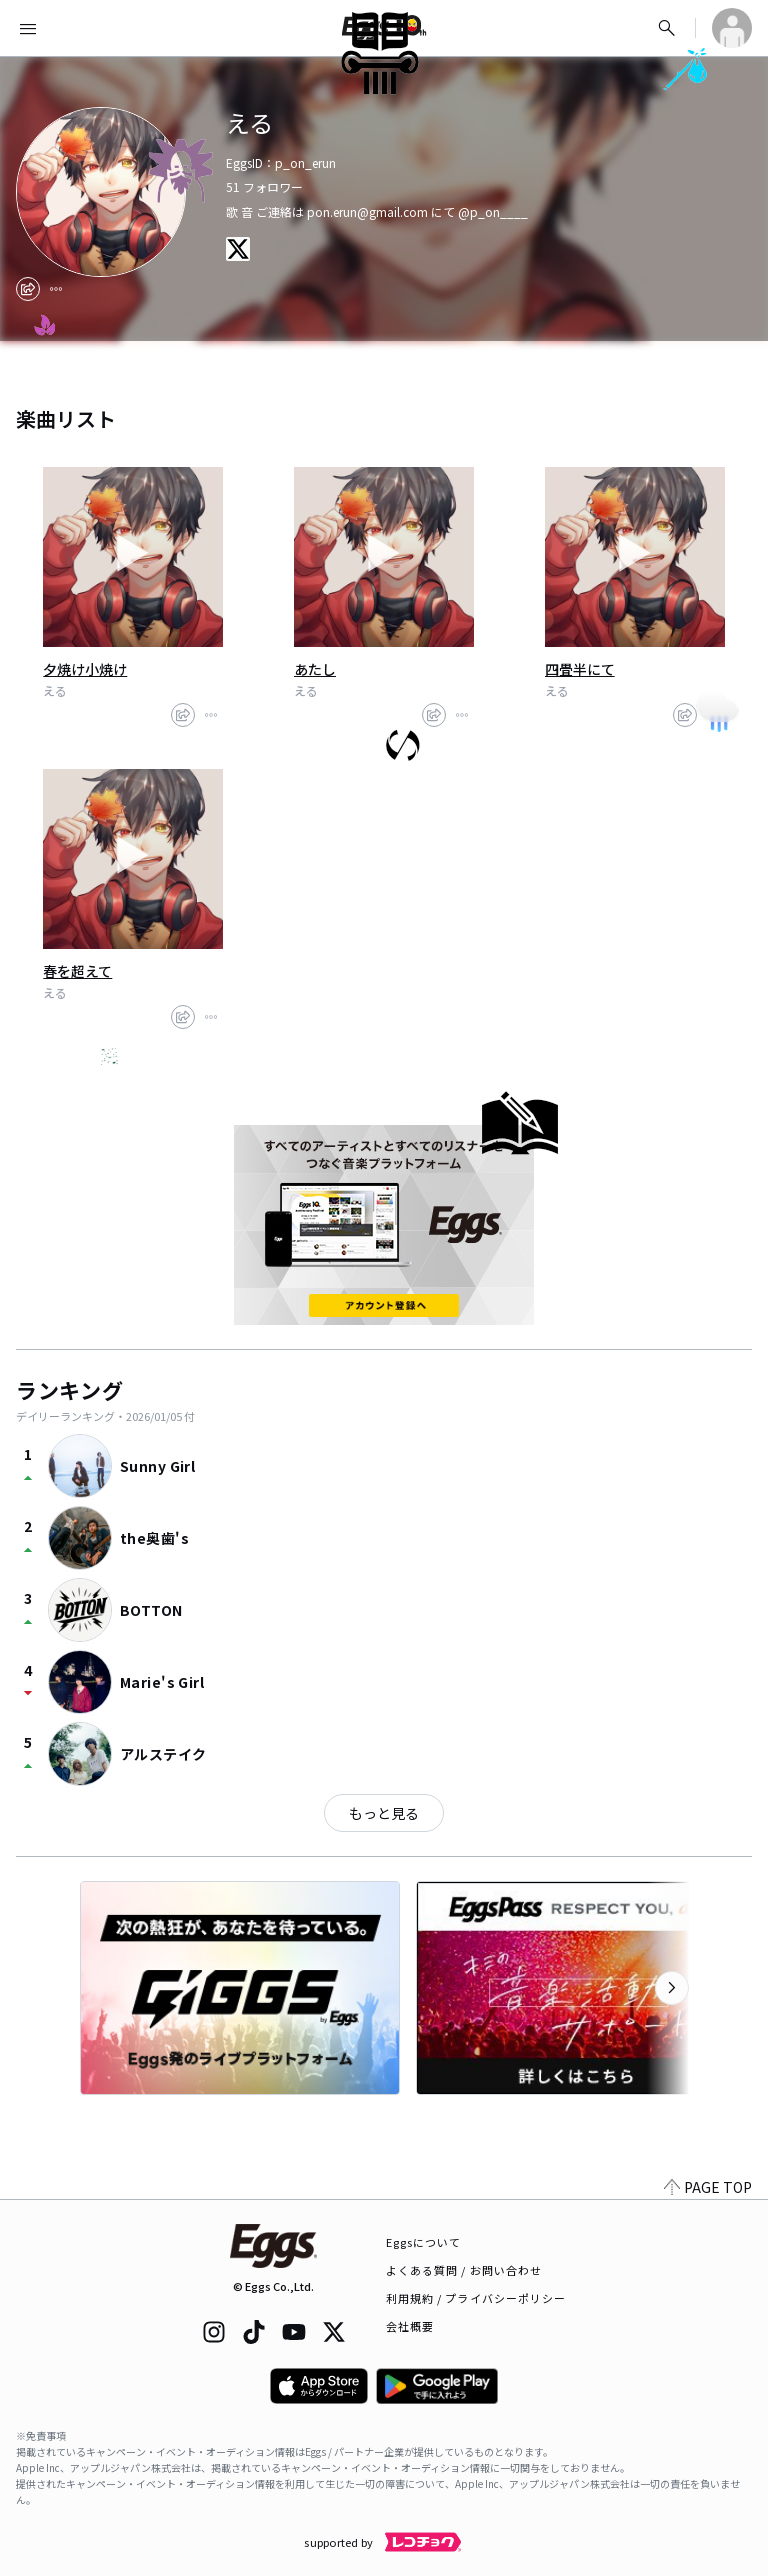 This screenshot has width=768, height=2576. What do you see at coordinates (403, 745) in the screenshot?
I see `loading or processing in progress` at bounding box center [403, 745].